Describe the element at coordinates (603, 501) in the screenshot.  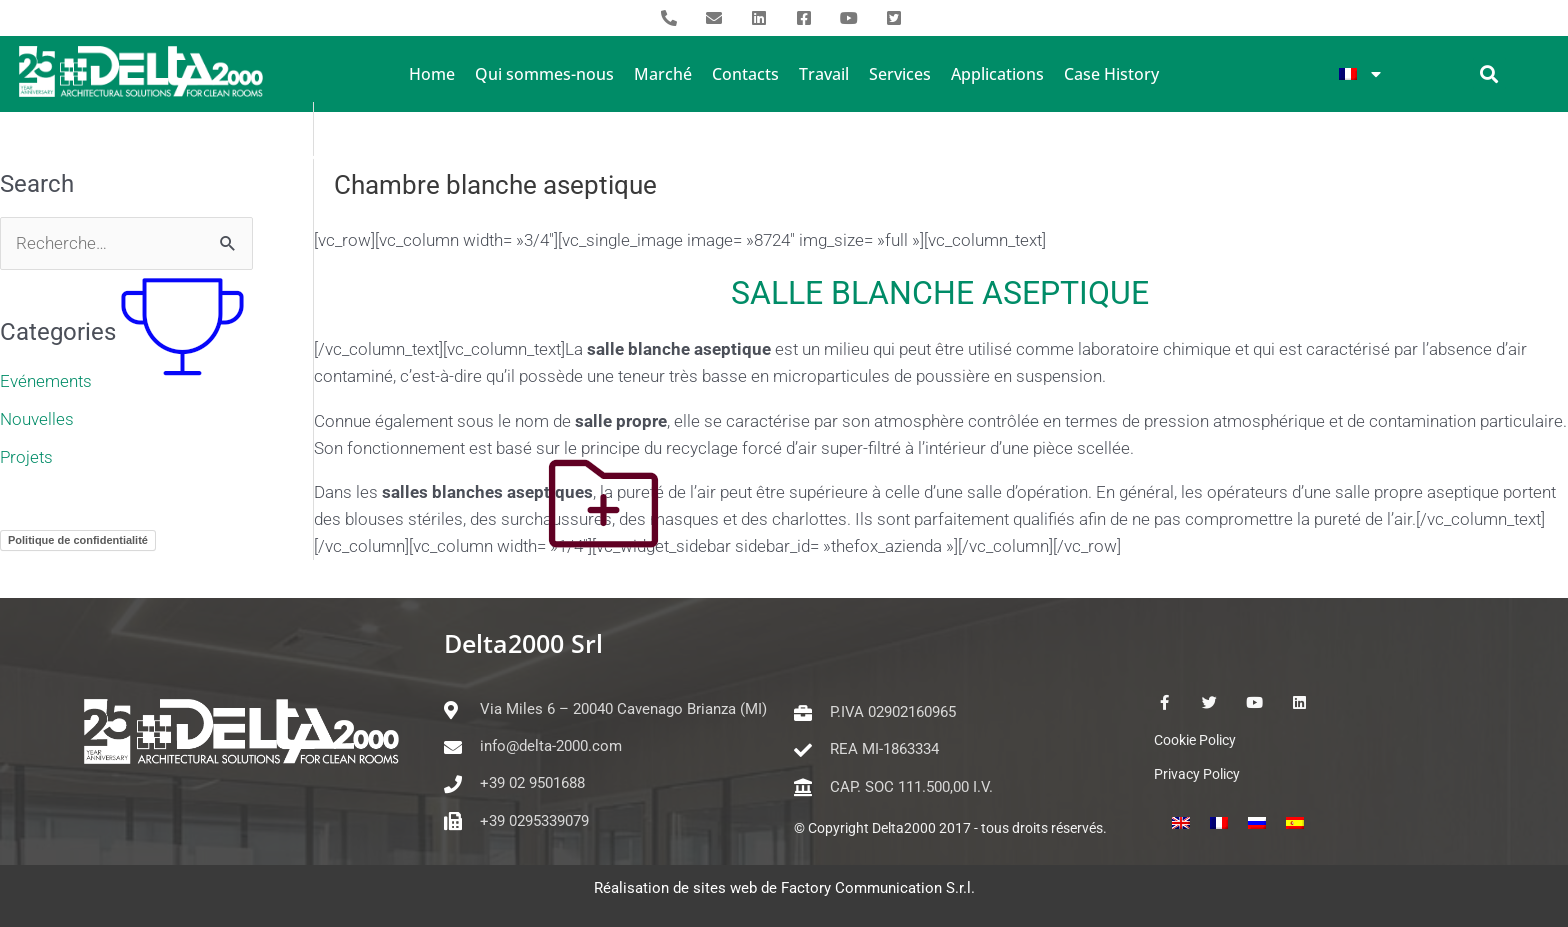
I see `create a new folder` at that location.